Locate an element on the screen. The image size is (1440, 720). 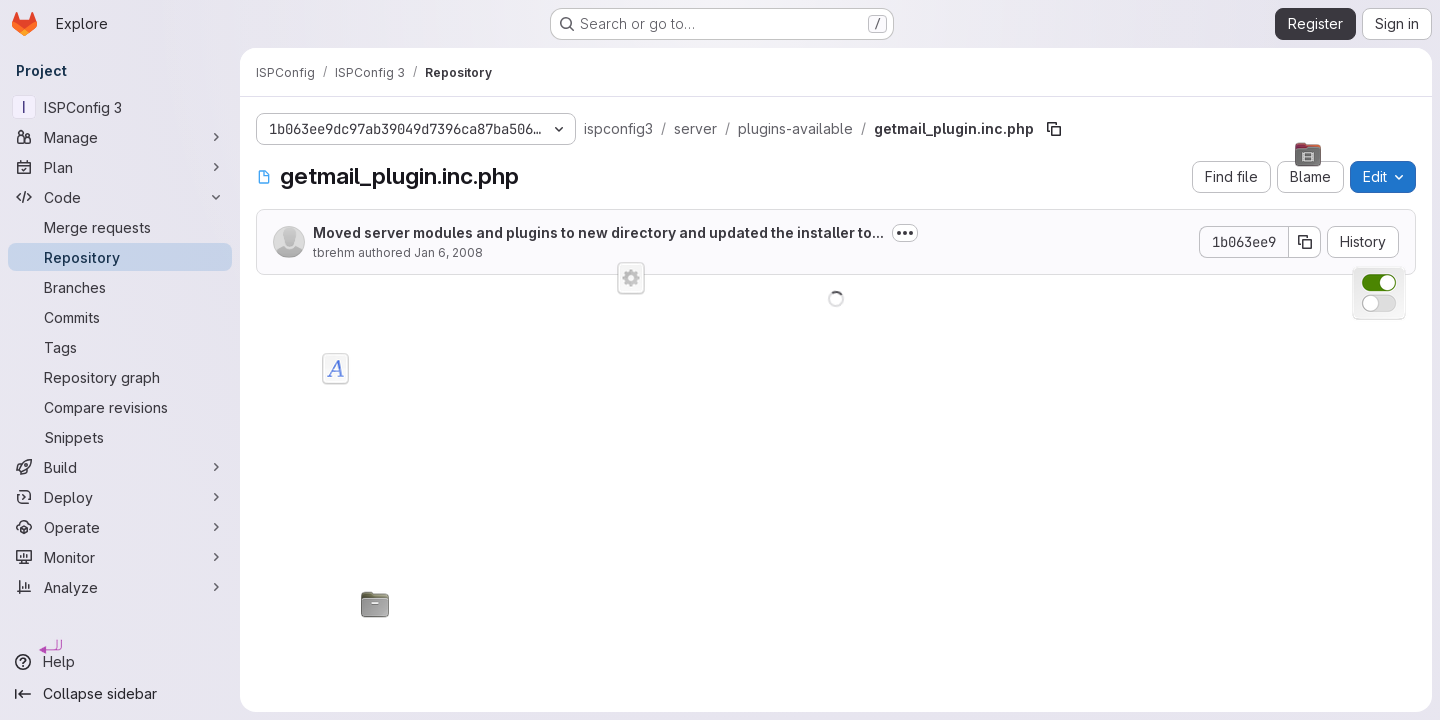
a desktop application shortcut file is located at coordinates (631, 278).